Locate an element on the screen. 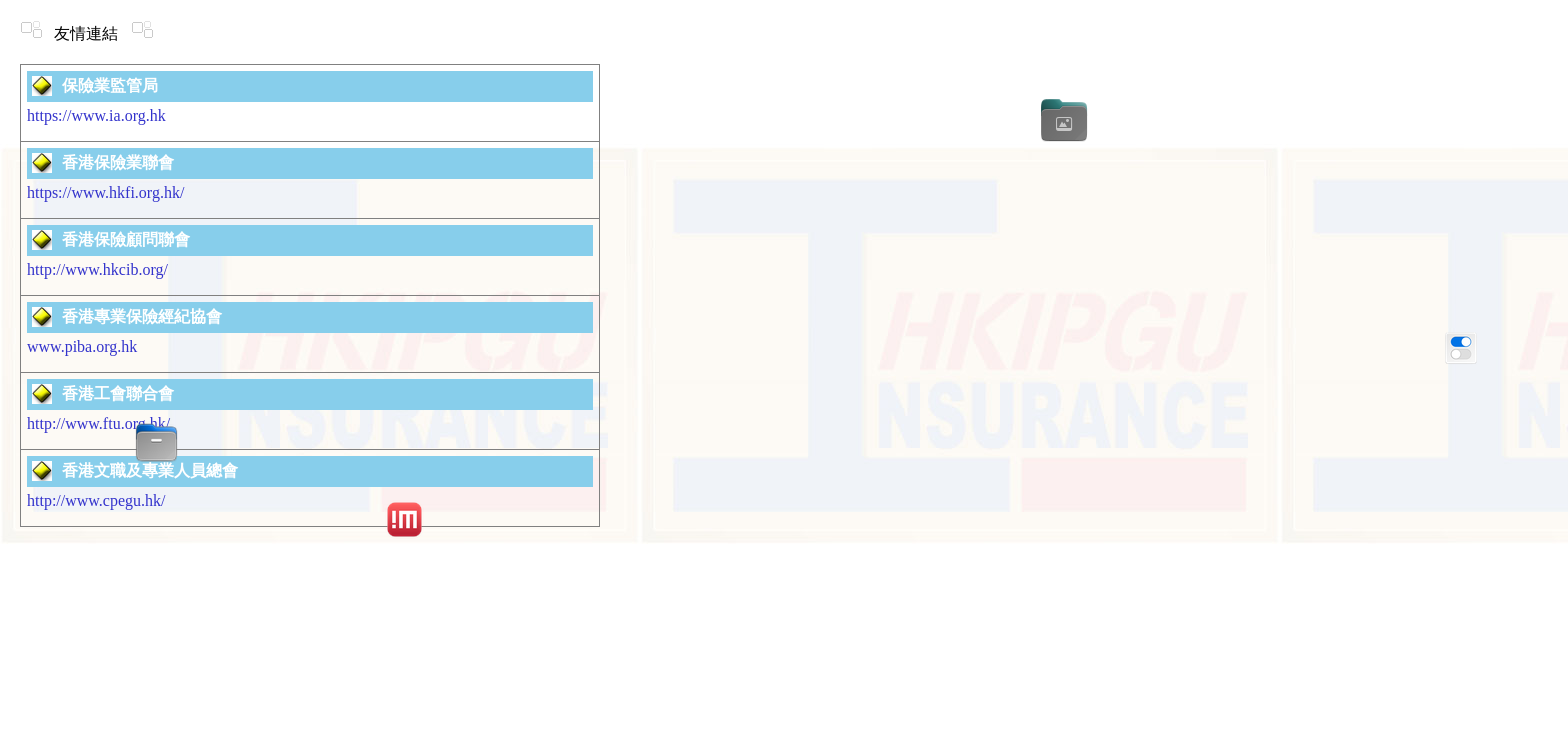  open the file manager application is located at coordinates (156, 442).